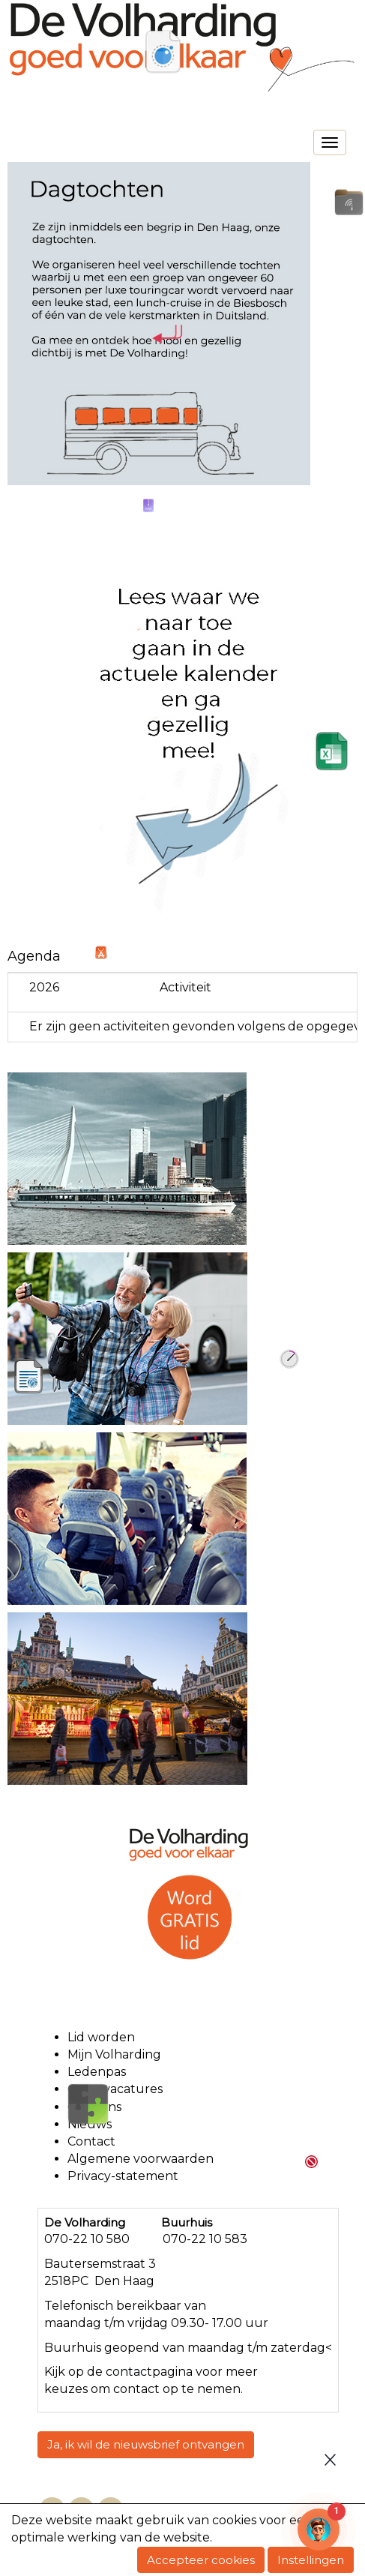 This screenshot has height=2576, width=365. Describe the element at coordinates (331, 751) in the screenshot. I see `open an excel spreadsheet file` at that location.